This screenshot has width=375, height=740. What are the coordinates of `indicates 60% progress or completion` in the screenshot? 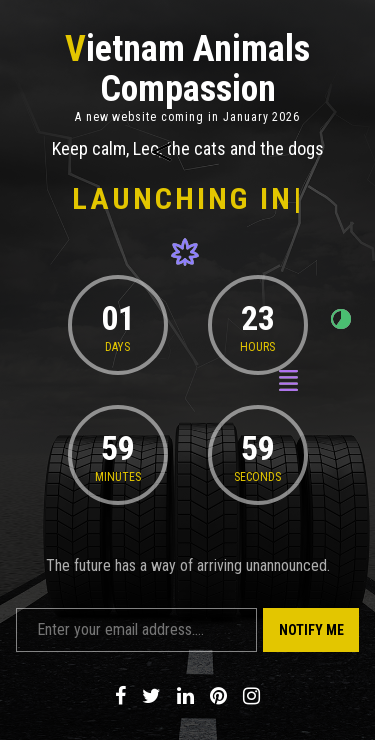 It's located at (341, 319).